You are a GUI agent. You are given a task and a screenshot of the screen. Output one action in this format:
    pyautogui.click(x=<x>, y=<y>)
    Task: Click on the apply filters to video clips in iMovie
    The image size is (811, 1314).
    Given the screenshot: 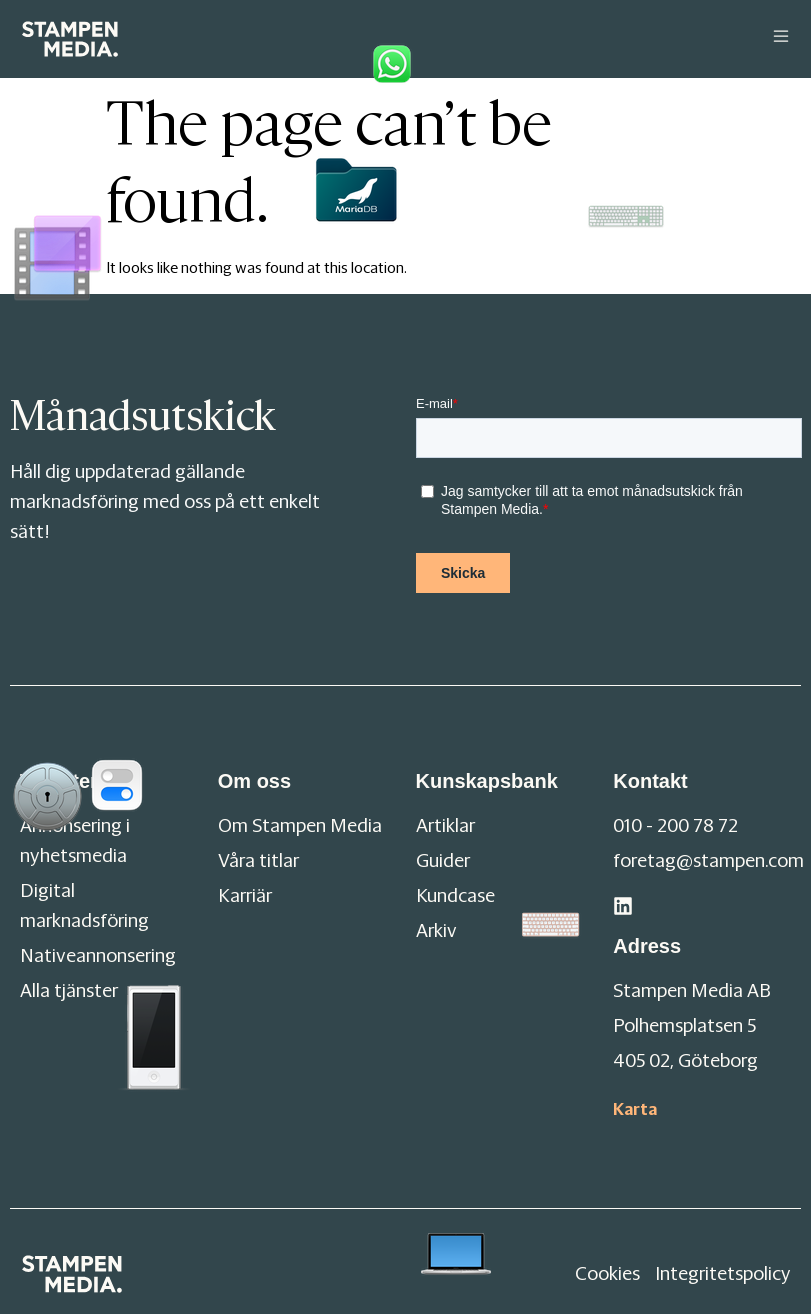 What is the action you would take?
    pyautogui.click(x=57, y=258)
    